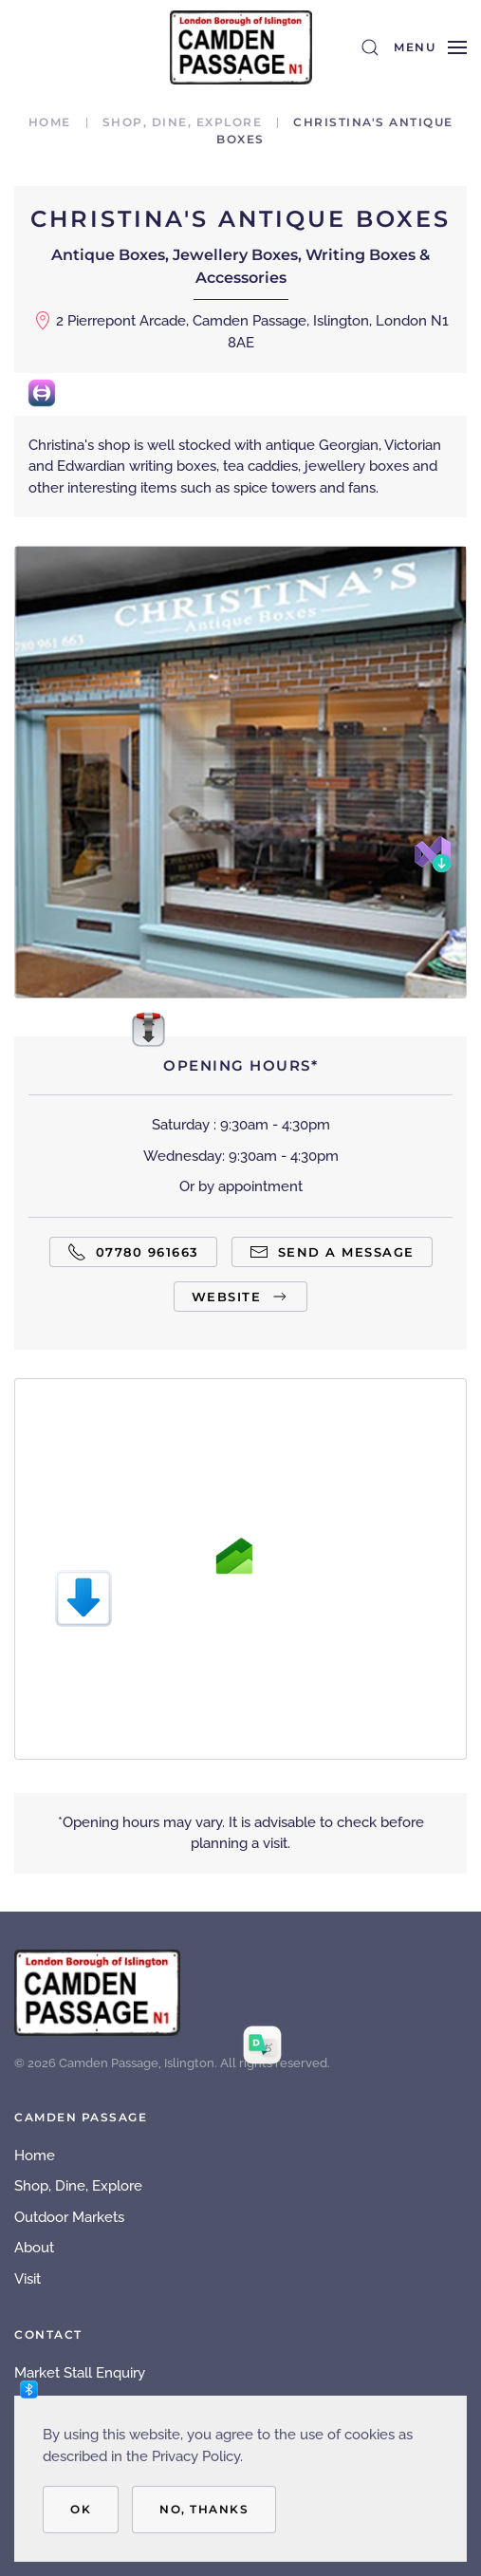 The width and height of the screenshot is (481, 2576). What do you see at coordinates (28, 2389) in the screenshot?
I see `open bluetooth file exchange app` at bounding box center [28, 2389].